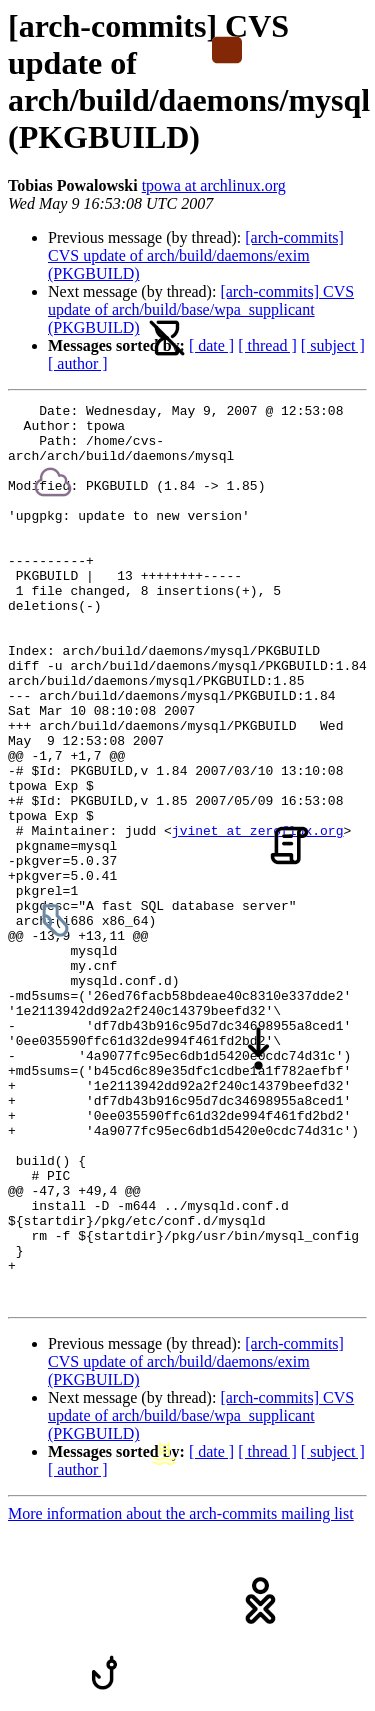  What do you see at coordinates (167, 338) in the screenshot?
I see `disable timer or countdown` at bounding box center [167, 338].